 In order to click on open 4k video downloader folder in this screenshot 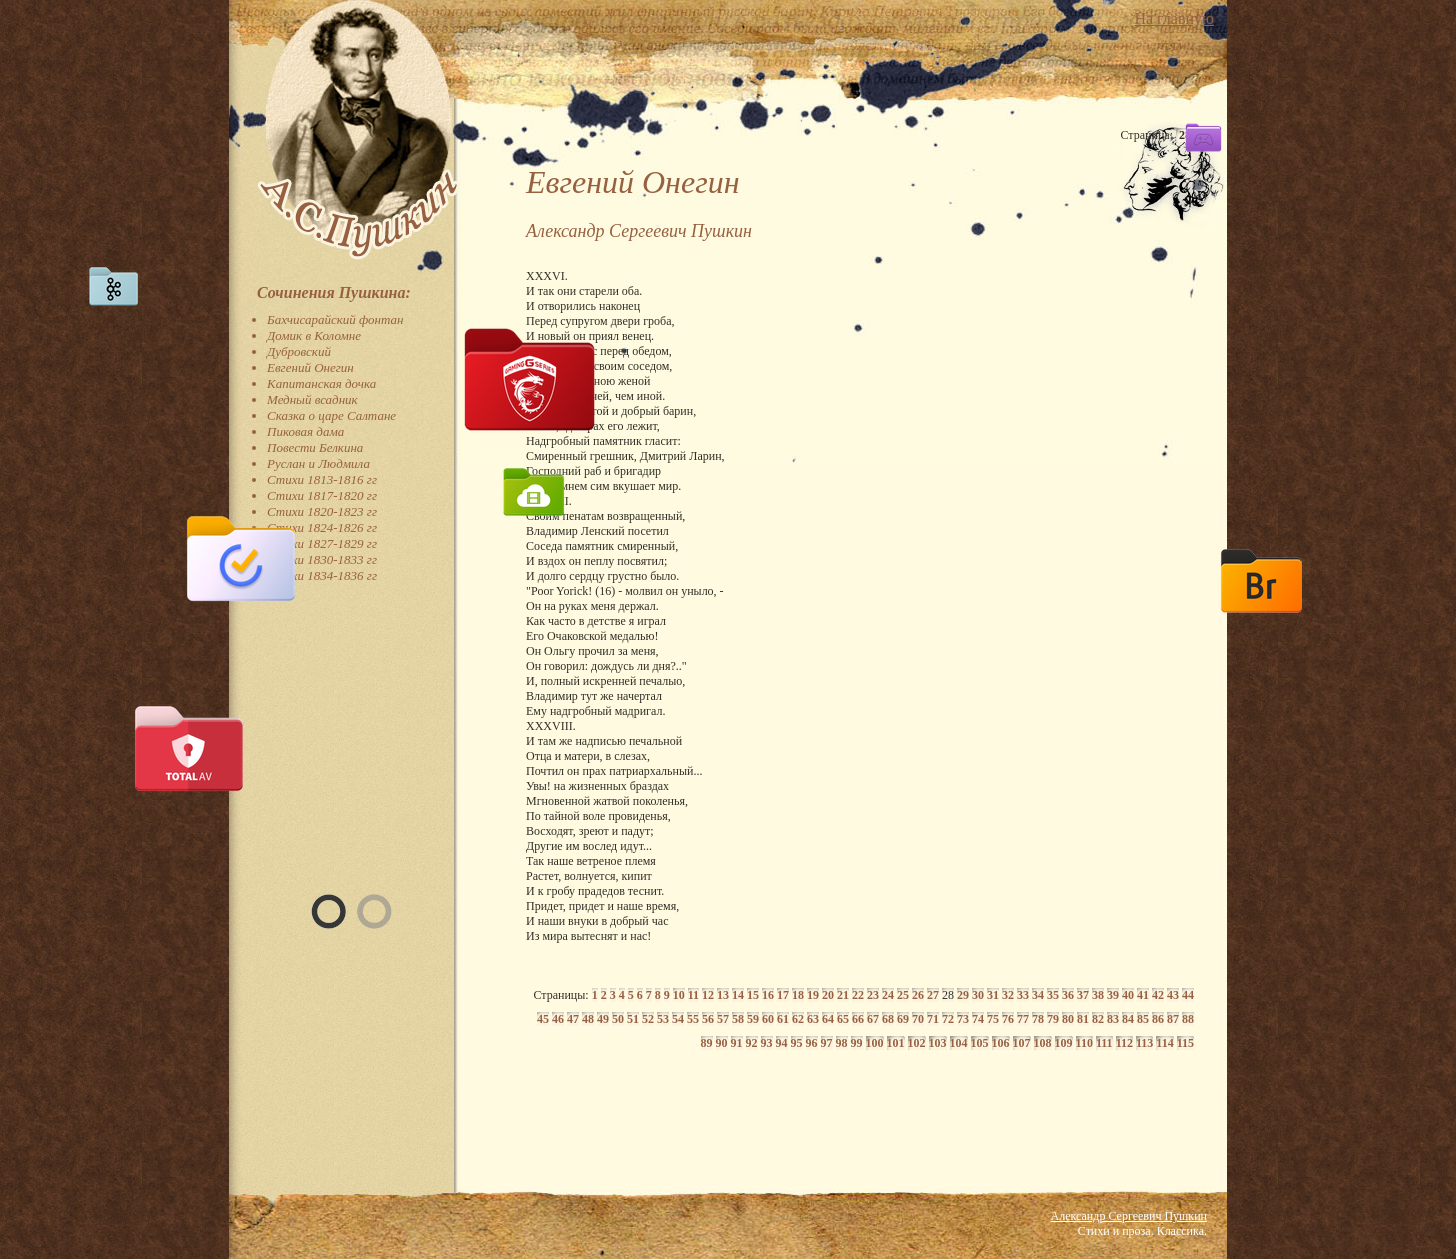, I will do `click(533, 493)`.